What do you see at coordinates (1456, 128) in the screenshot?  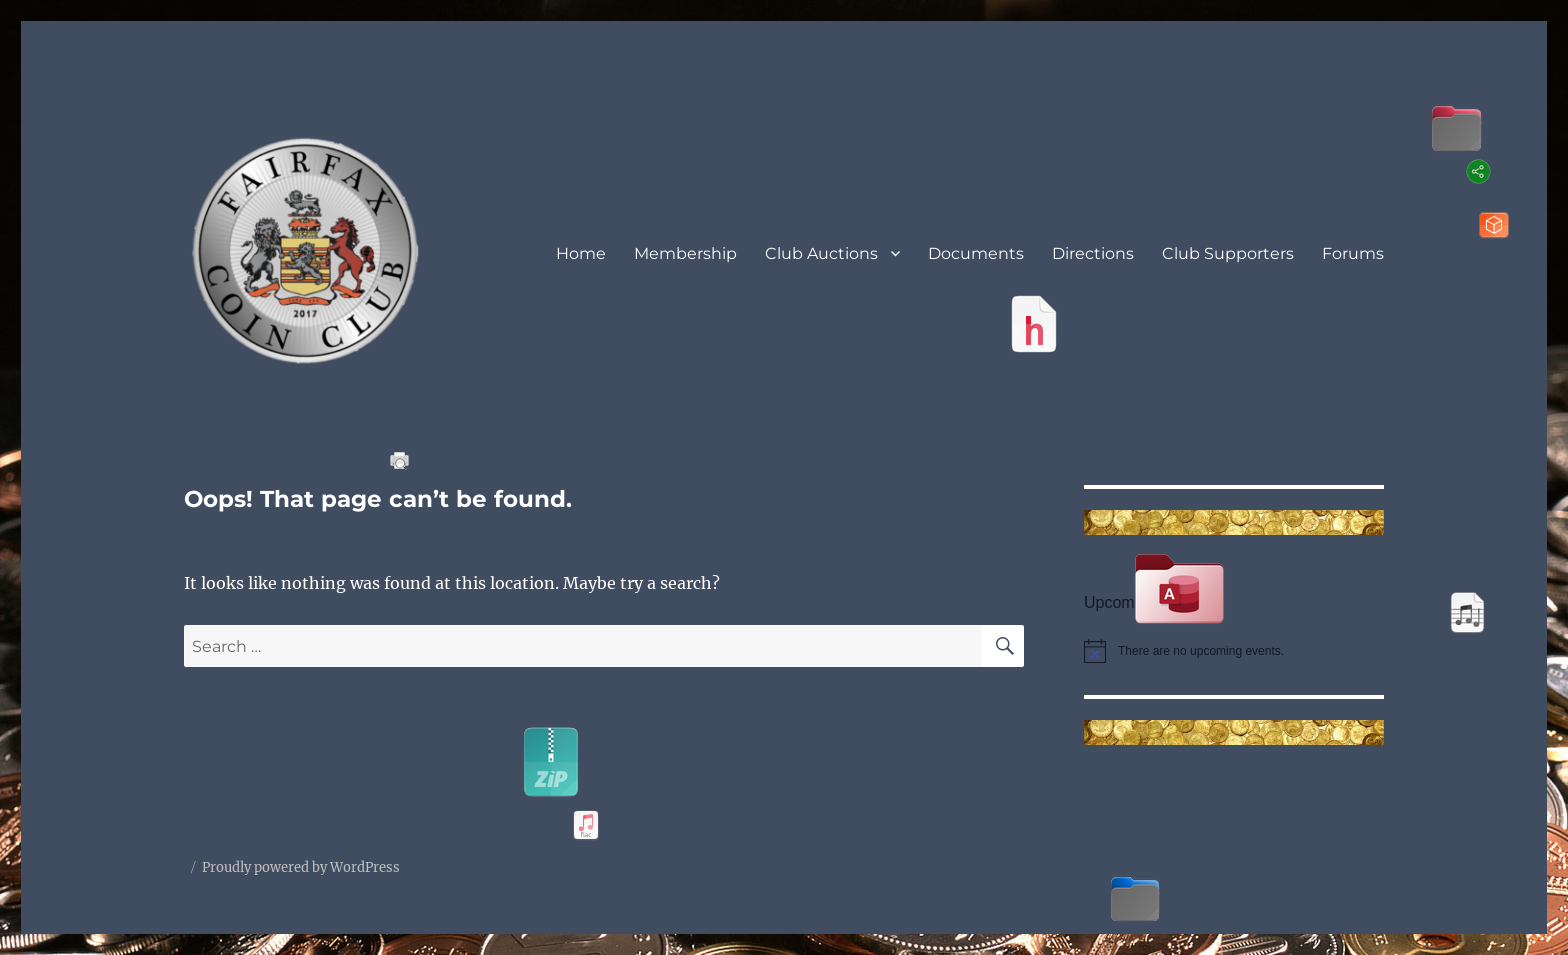 I see `open folder to view contents` at bounding box center [1456, 128].